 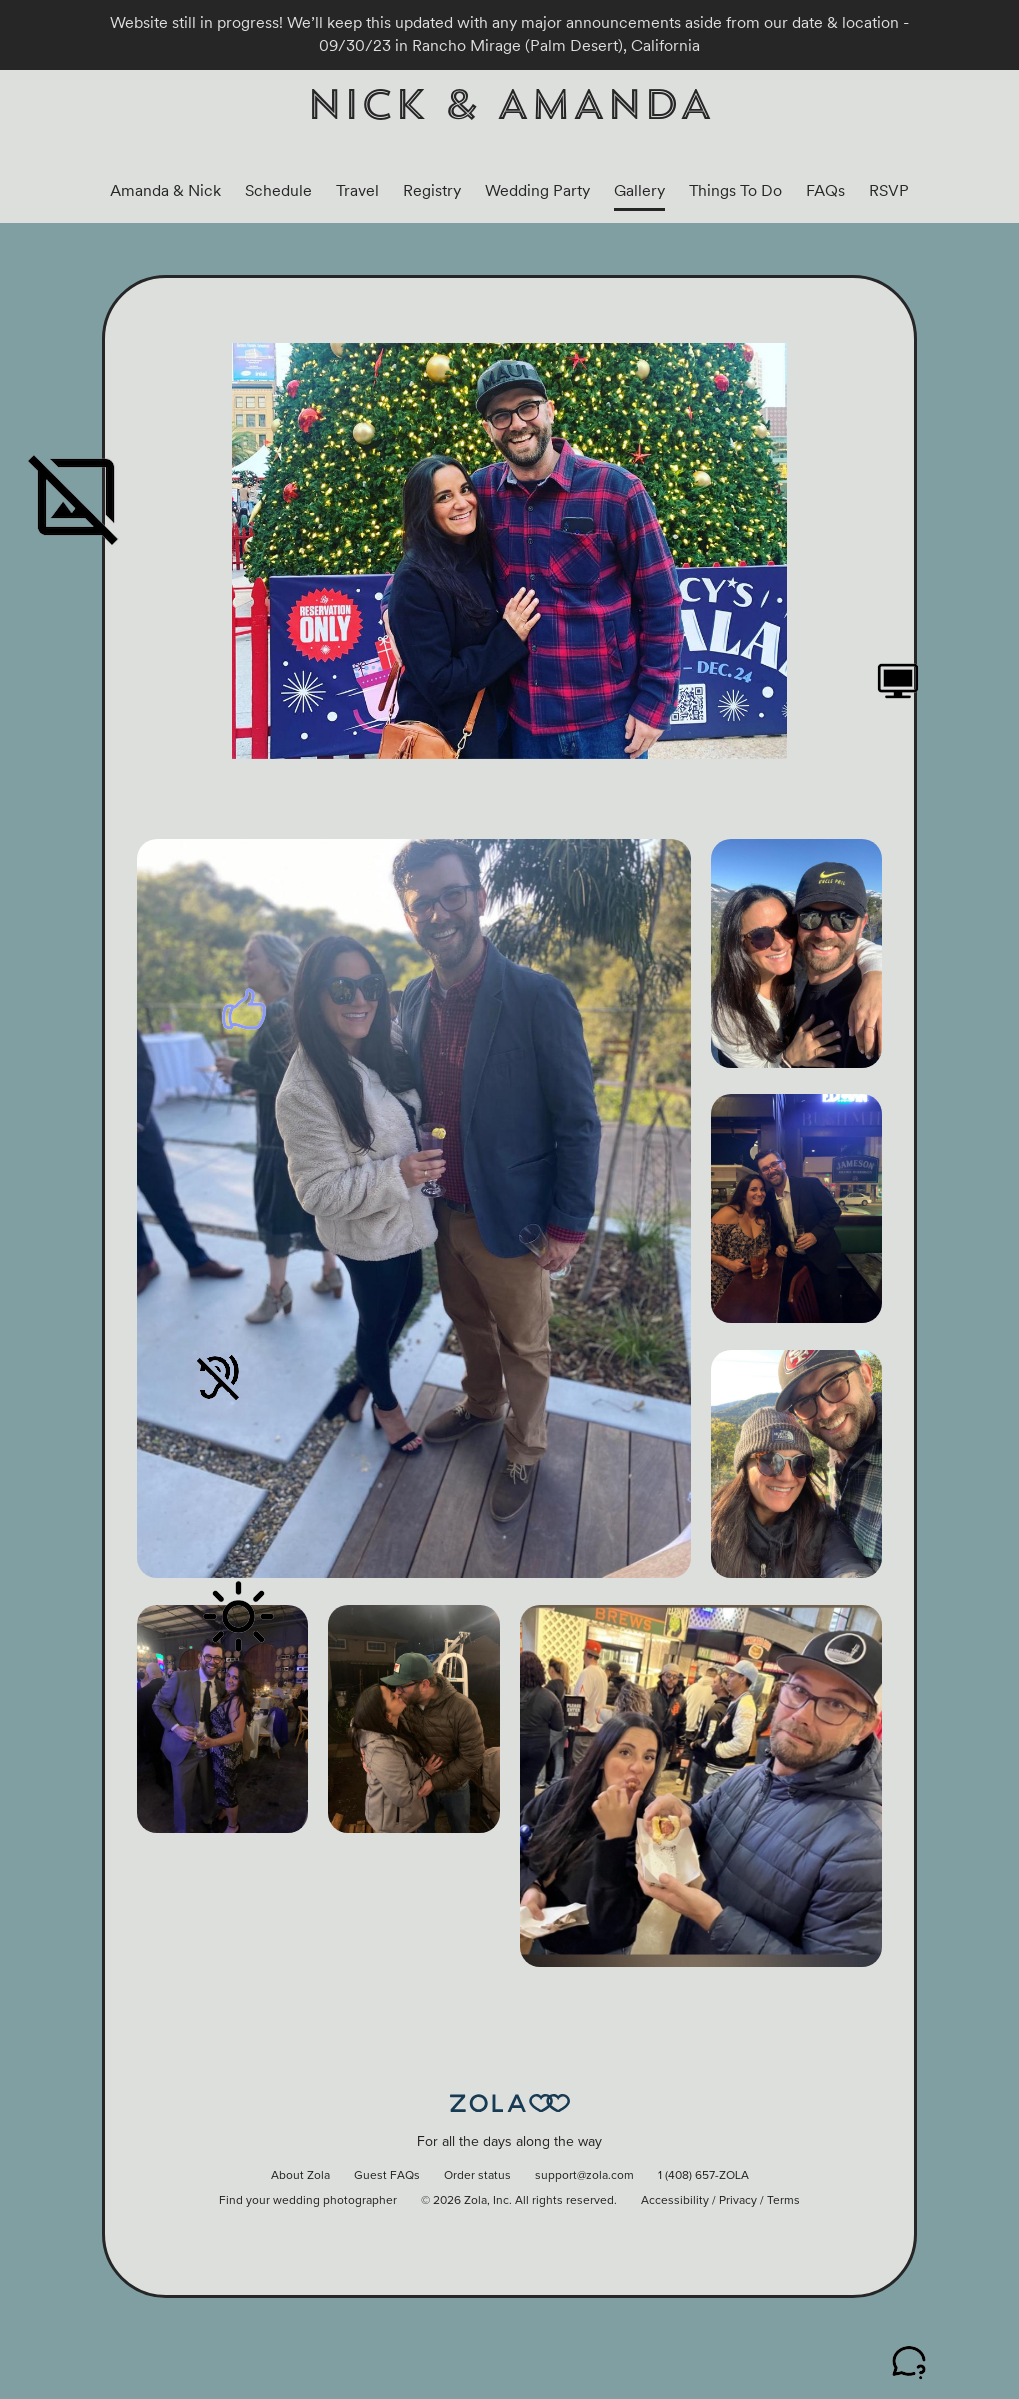 What do you see at coordinates (219, 1377) in the screenshot?
I see `indicates hearing accessibility features are disabled` at bounding box center [219, 1377].